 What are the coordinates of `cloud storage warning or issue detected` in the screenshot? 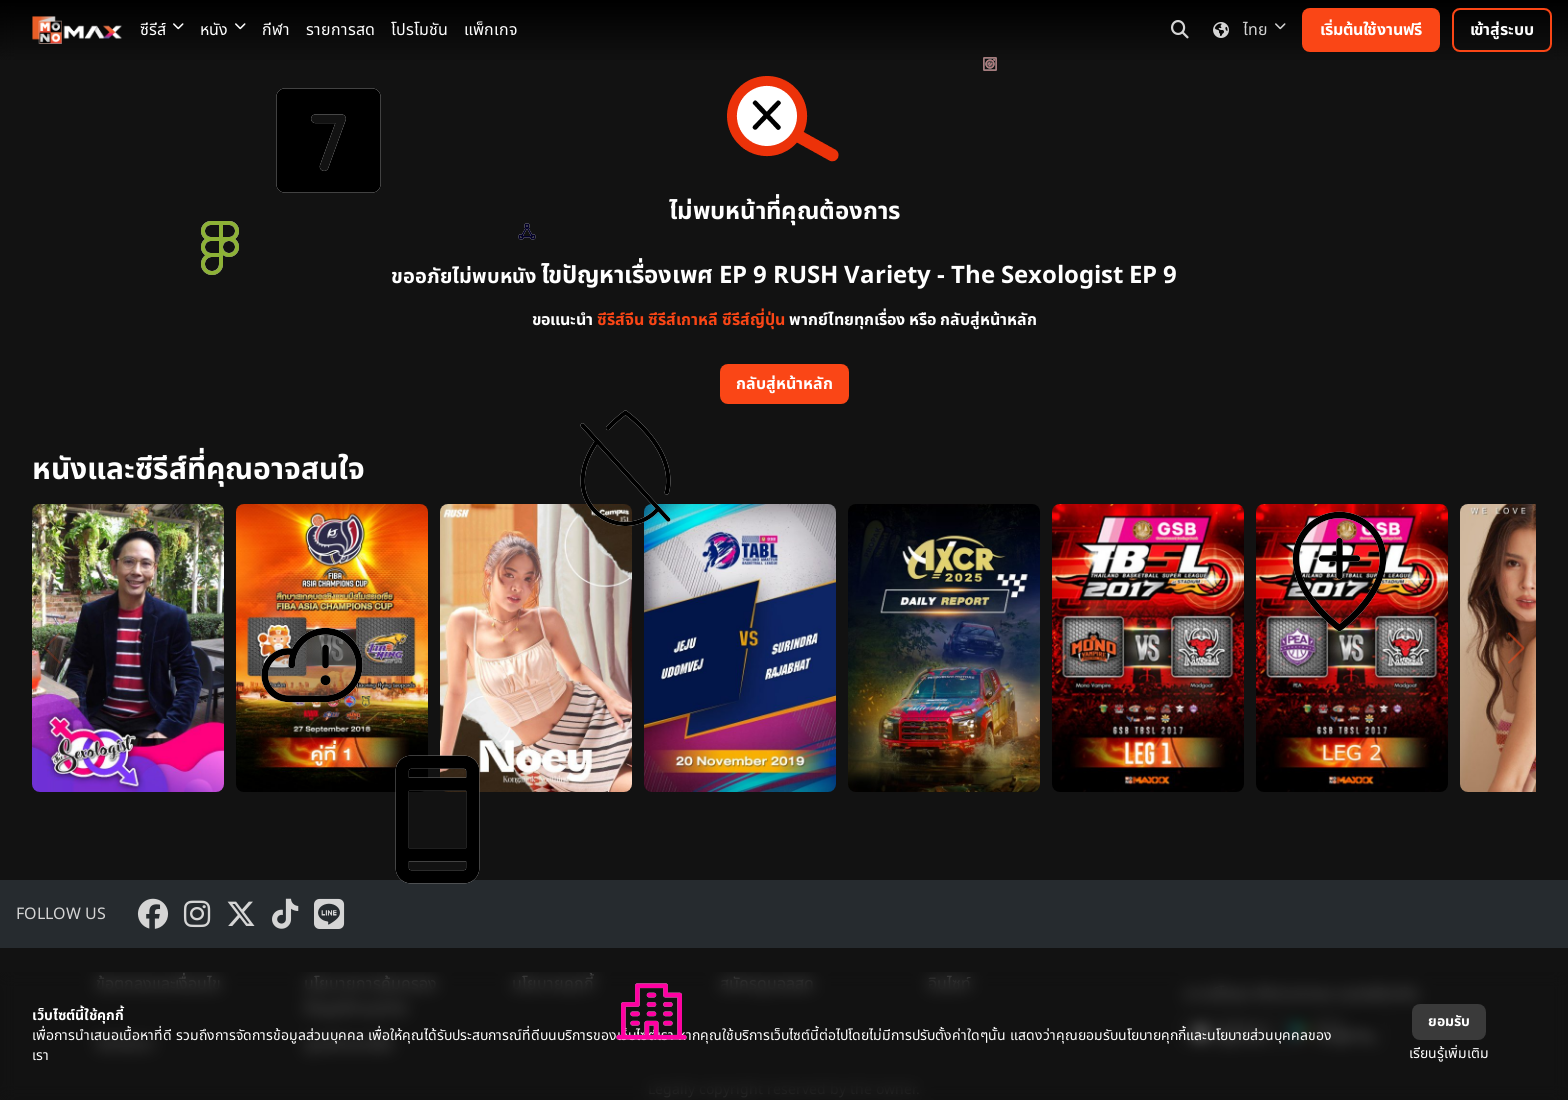 It's located at (312, 665).